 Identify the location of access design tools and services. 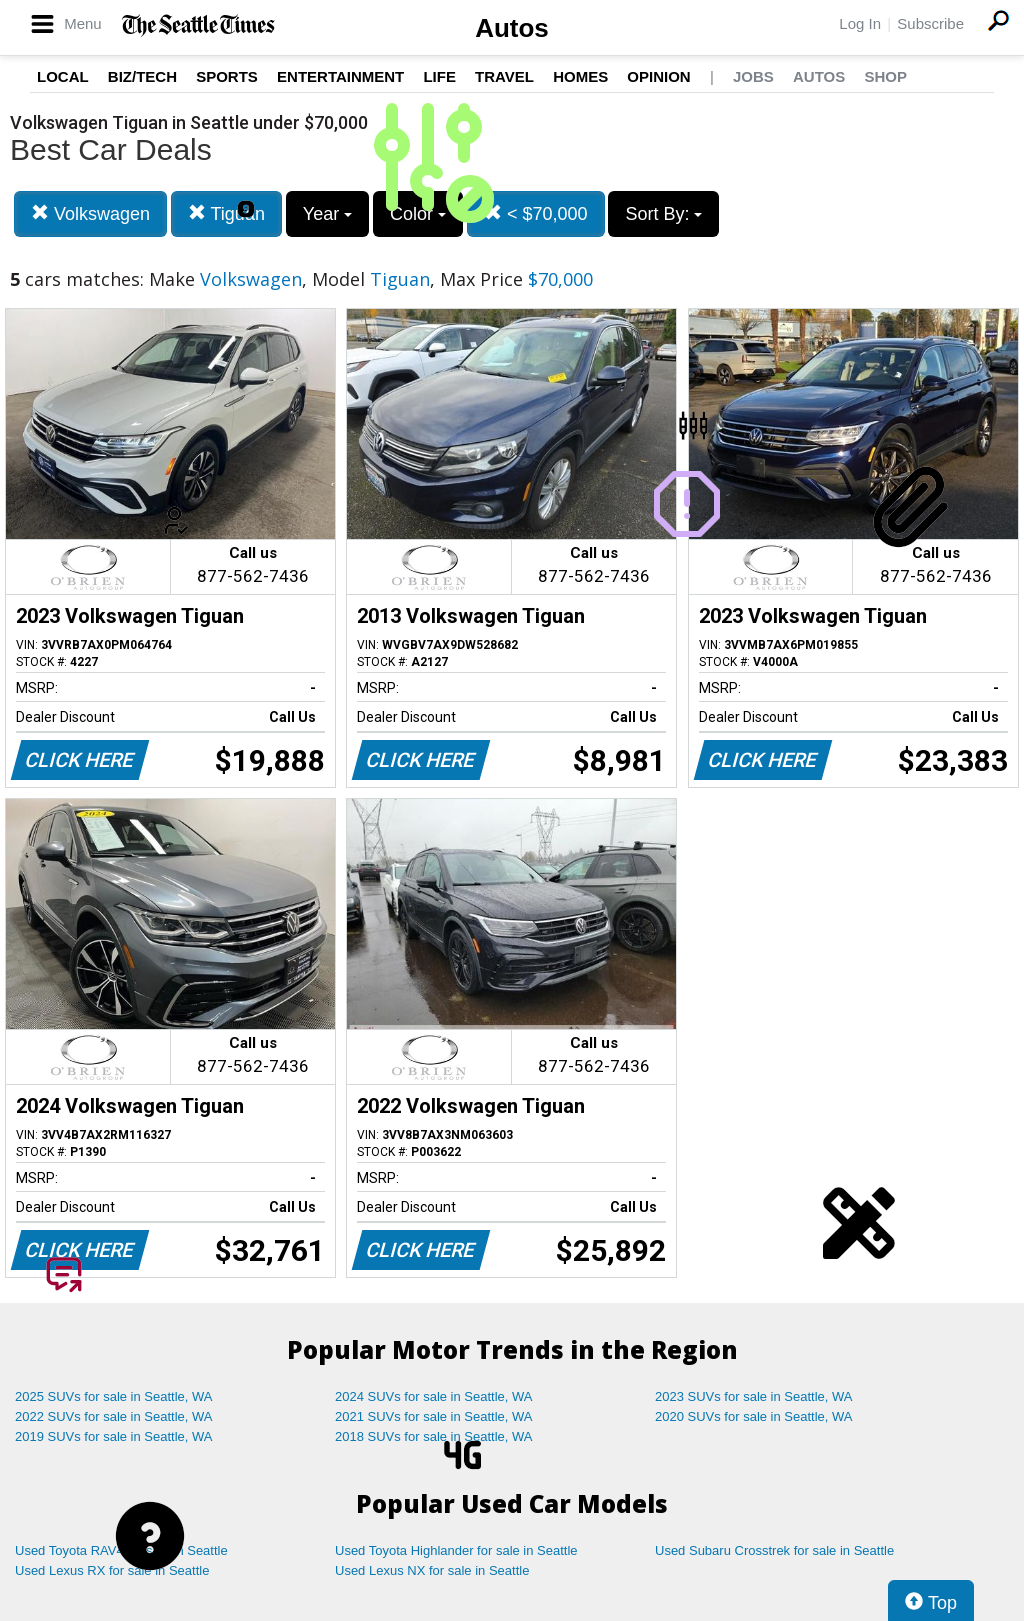
(859, 1223).